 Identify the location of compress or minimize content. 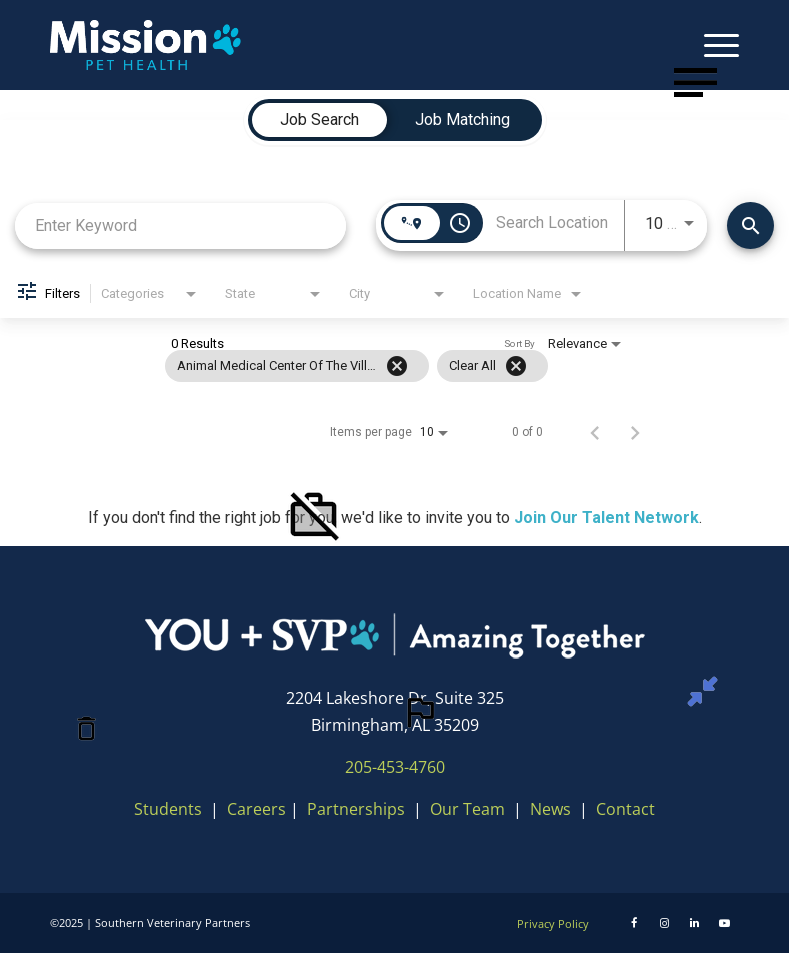
(702, 691).